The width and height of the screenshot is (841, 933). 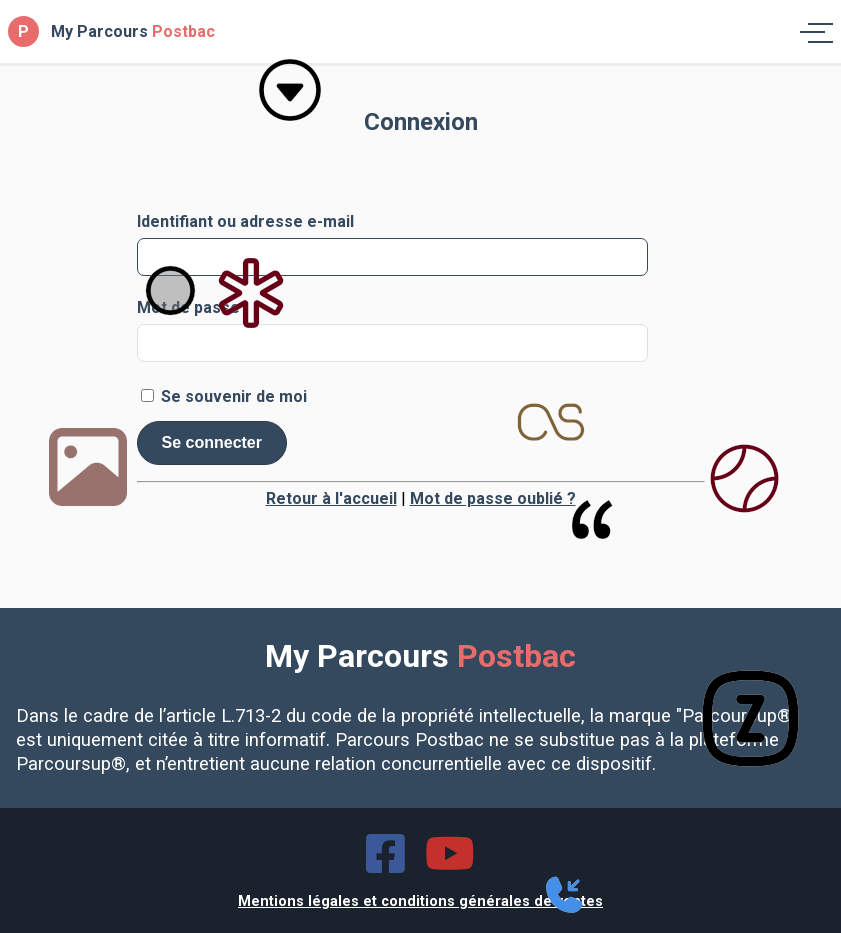 What do you see at coordinates (593, 519) in the screenshot?
I see `insert a block quote` at bounding box center [593, 519].